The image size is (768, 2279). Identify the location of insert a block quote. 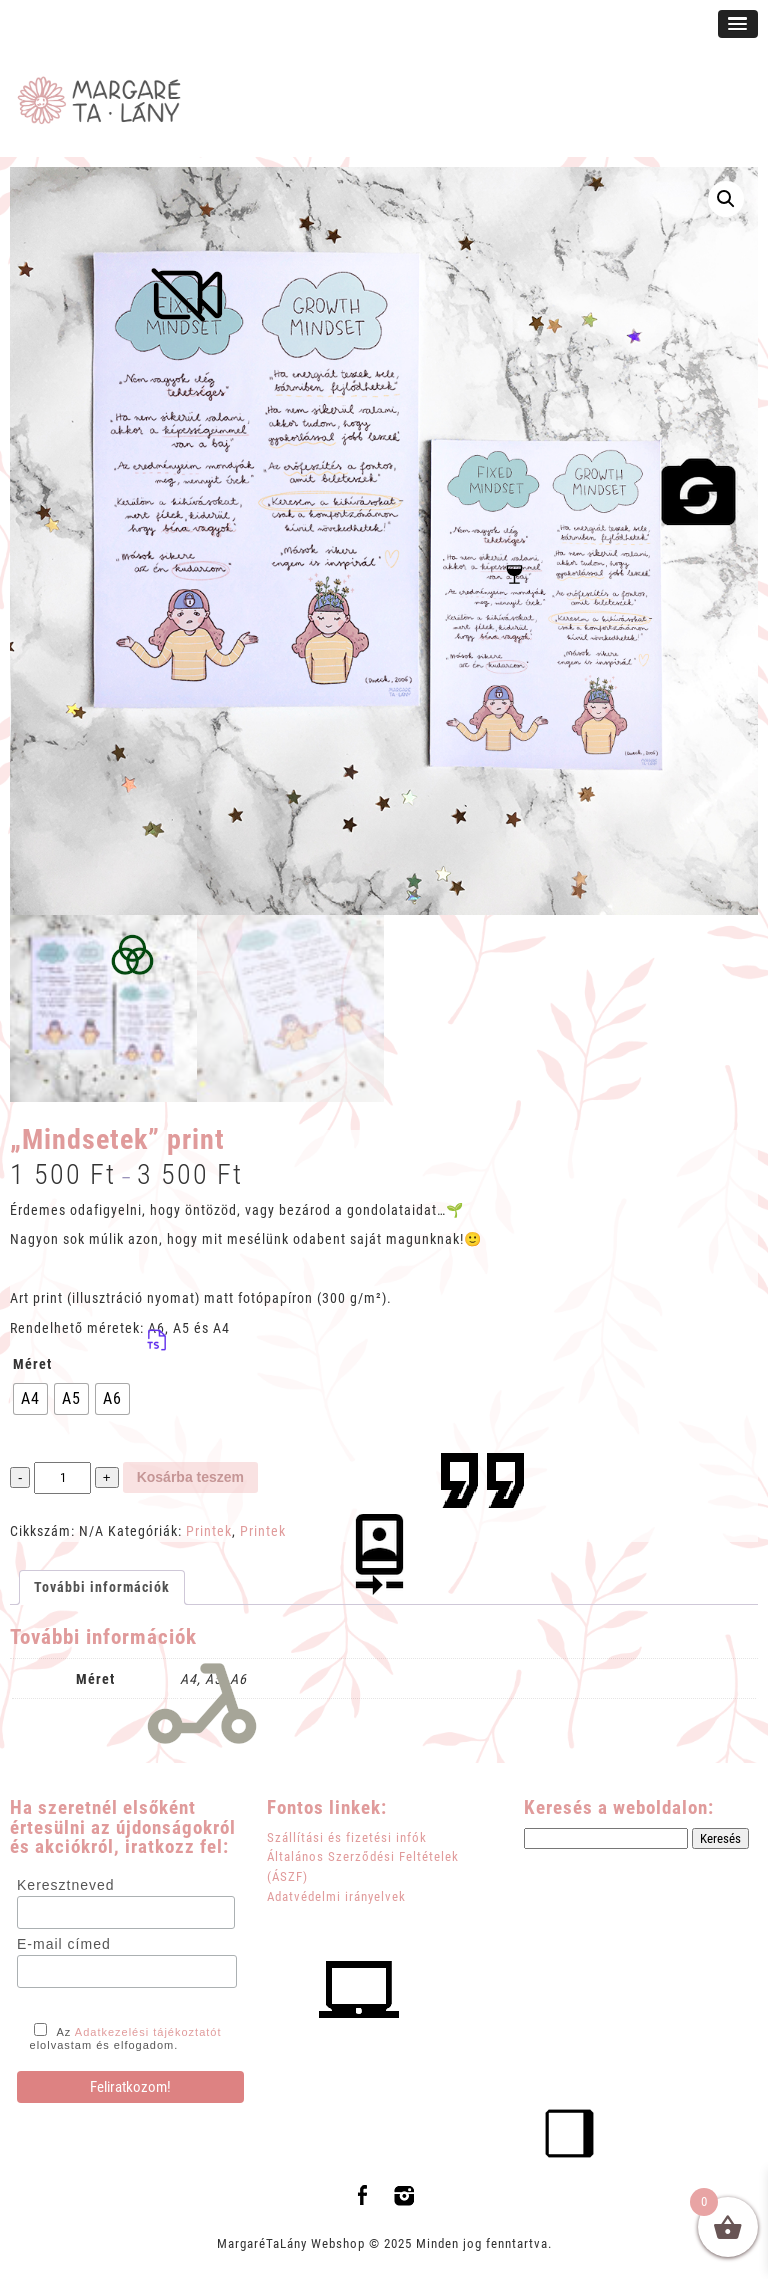
(482, 1480).